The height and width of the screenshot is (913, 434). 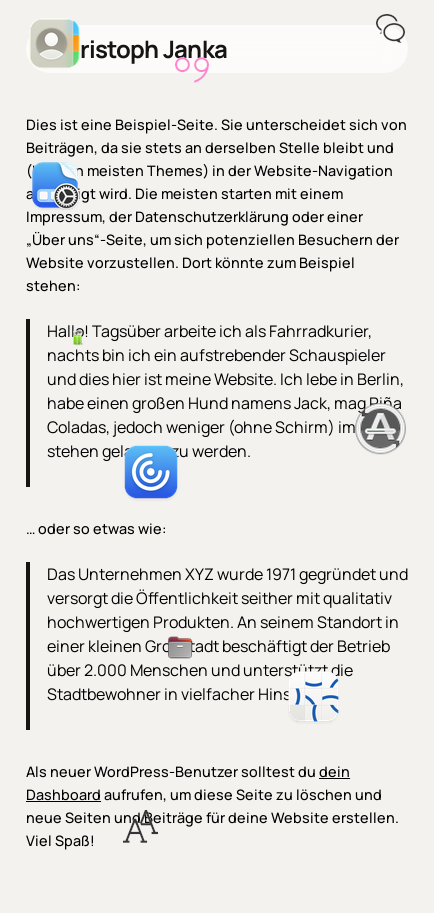 What do you see at coordinates (55, 185) in the screenshot?
I see `open system profiler application` at bounding box center [55, 185].